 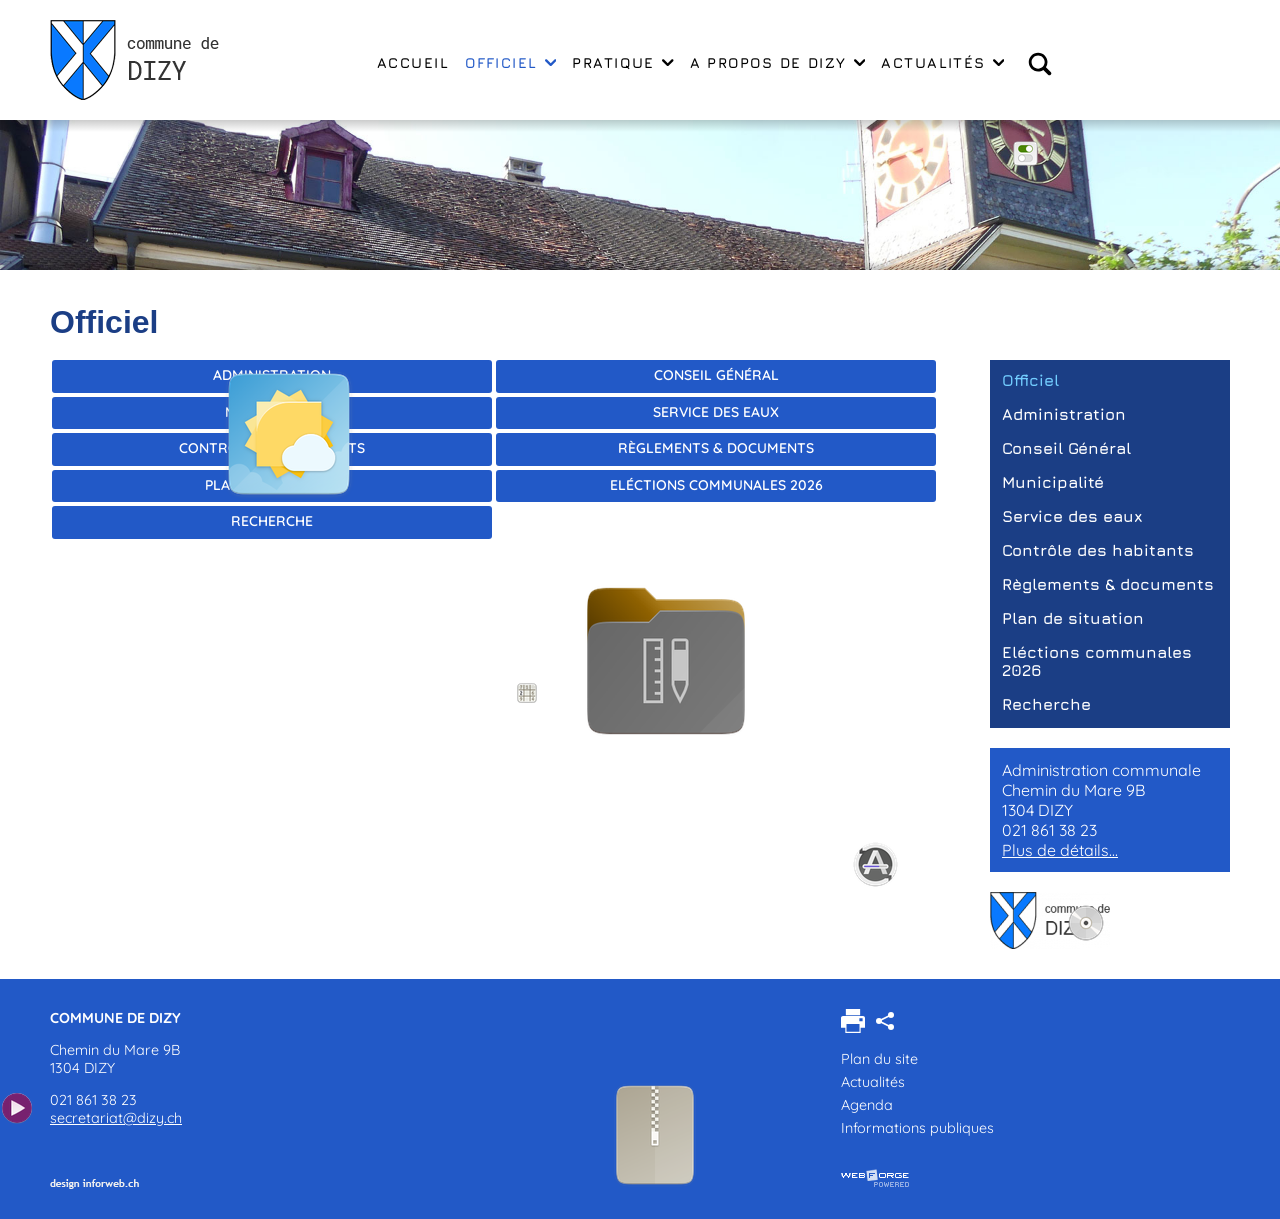 What do you see at coordinates (666, 661) in the screenshot?
I see `open templates folder` at bounding box center [666, 661].